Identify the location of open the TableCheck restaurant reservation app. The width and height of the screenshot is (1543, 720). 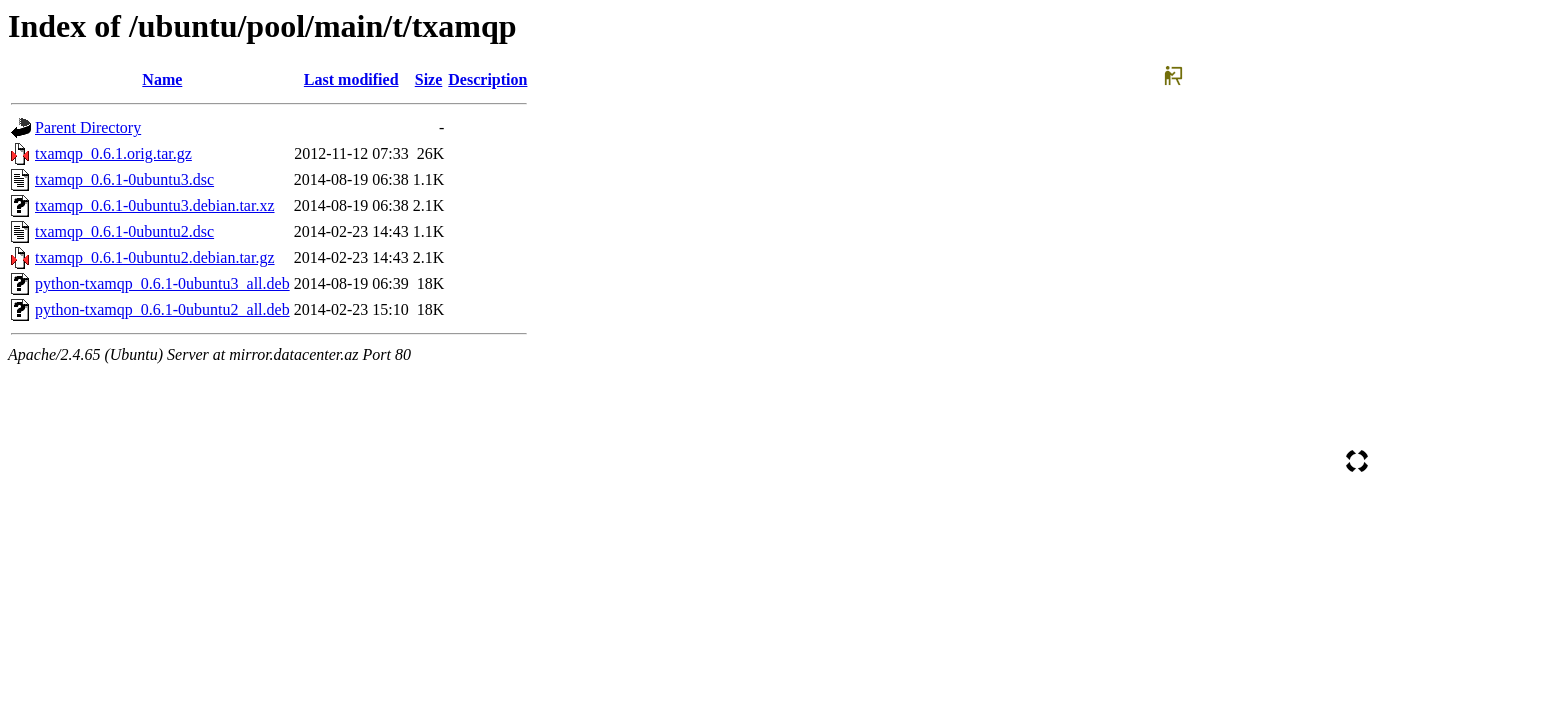
(1357, 461).